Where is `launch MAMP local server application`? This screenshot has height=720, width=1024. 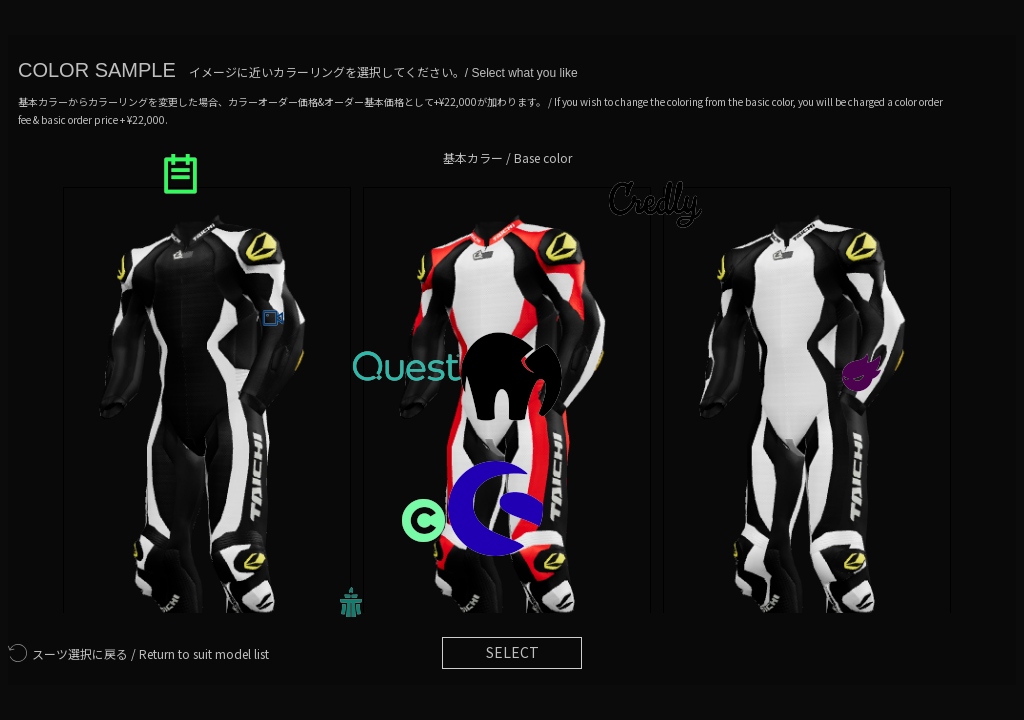
launch MAMP local server application is located at coordinates (511, 376).